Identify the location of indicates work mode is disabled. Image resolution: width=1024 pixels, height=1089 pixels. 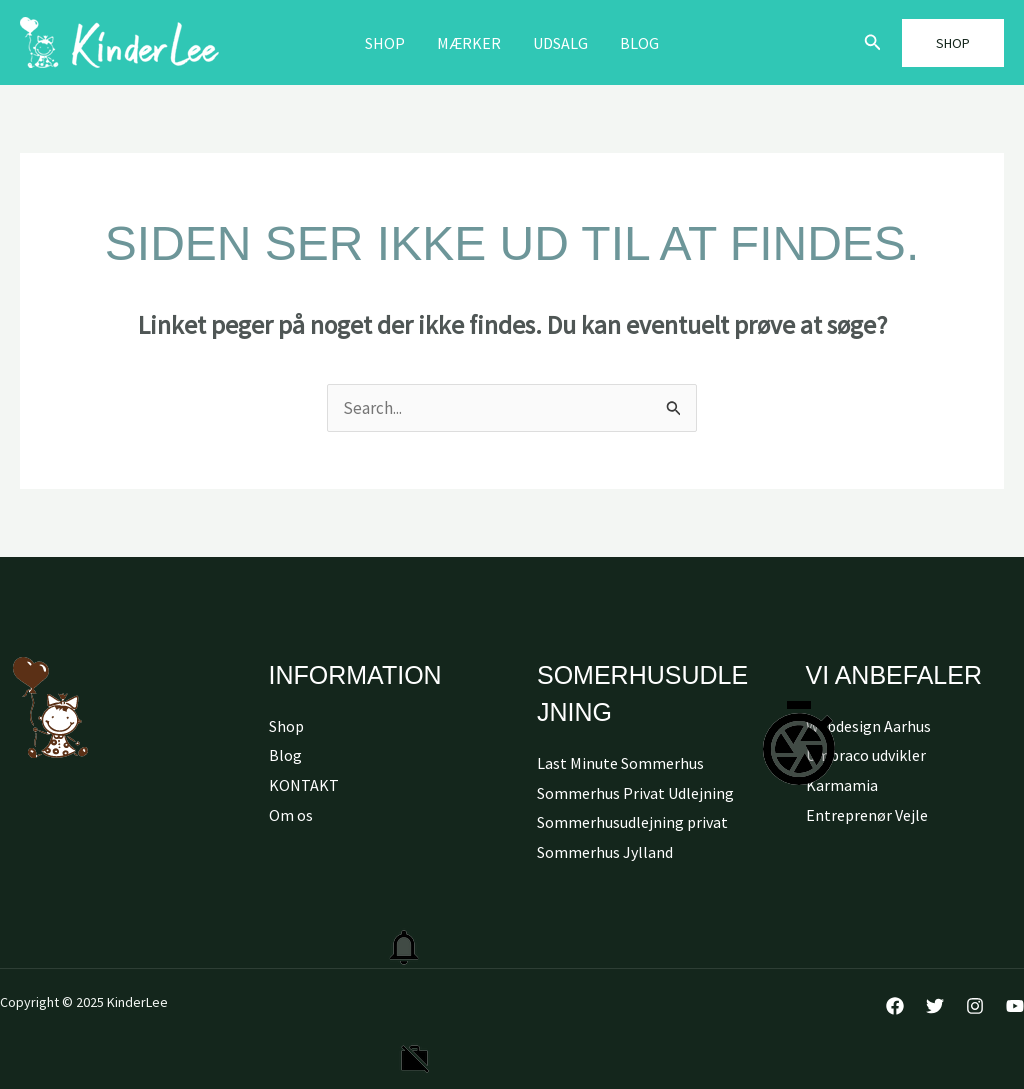
(414, 1058).